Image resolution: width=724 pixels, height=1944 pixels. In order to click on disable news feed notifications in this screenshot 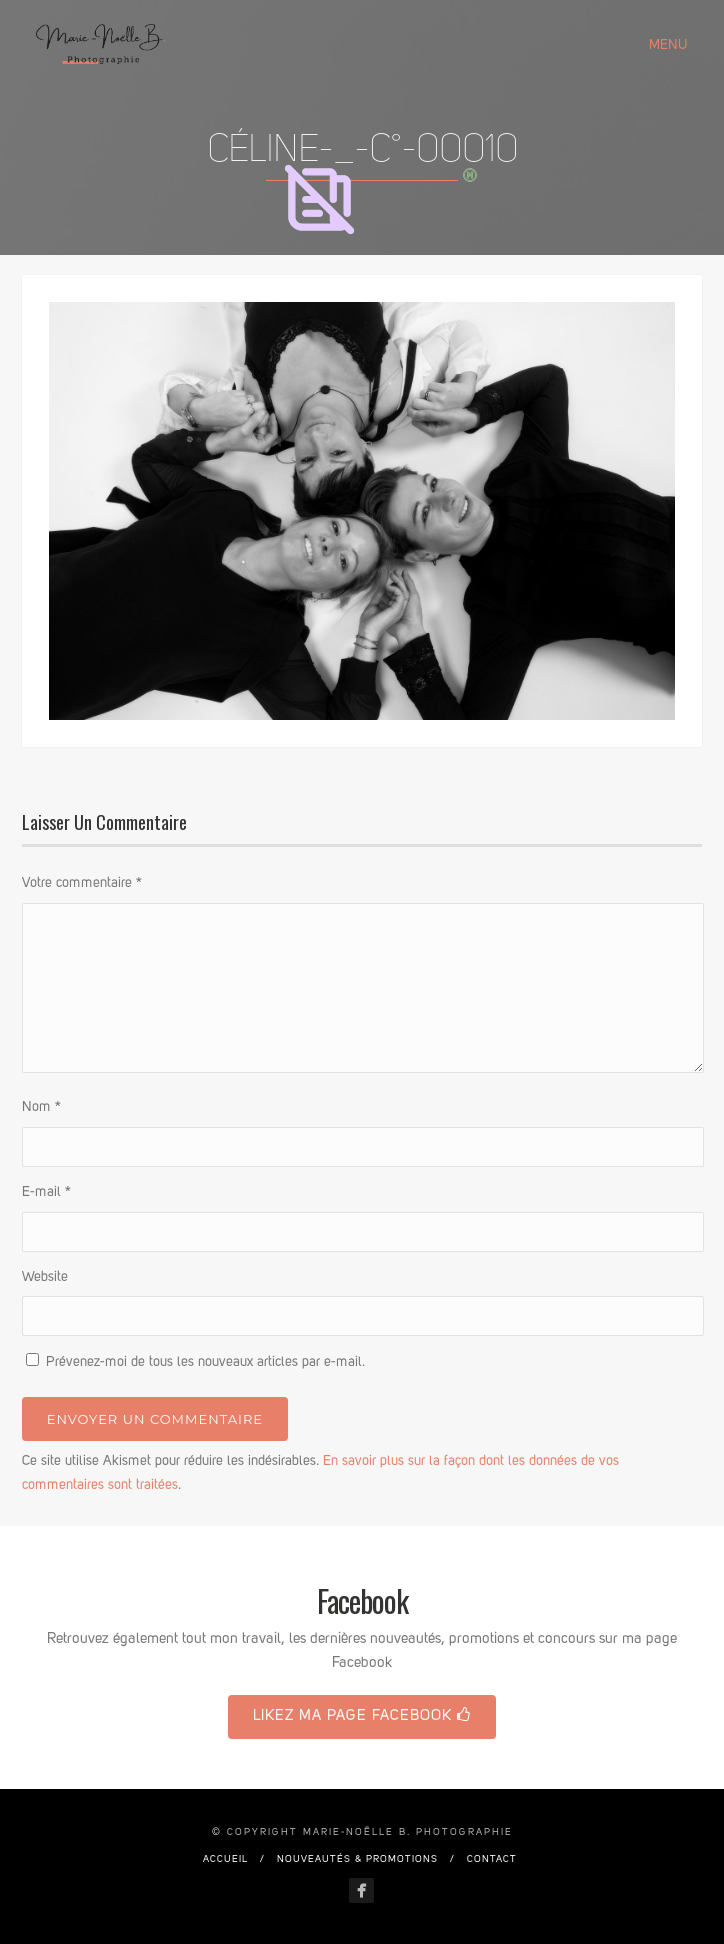, I will do `click(319, 199)`.